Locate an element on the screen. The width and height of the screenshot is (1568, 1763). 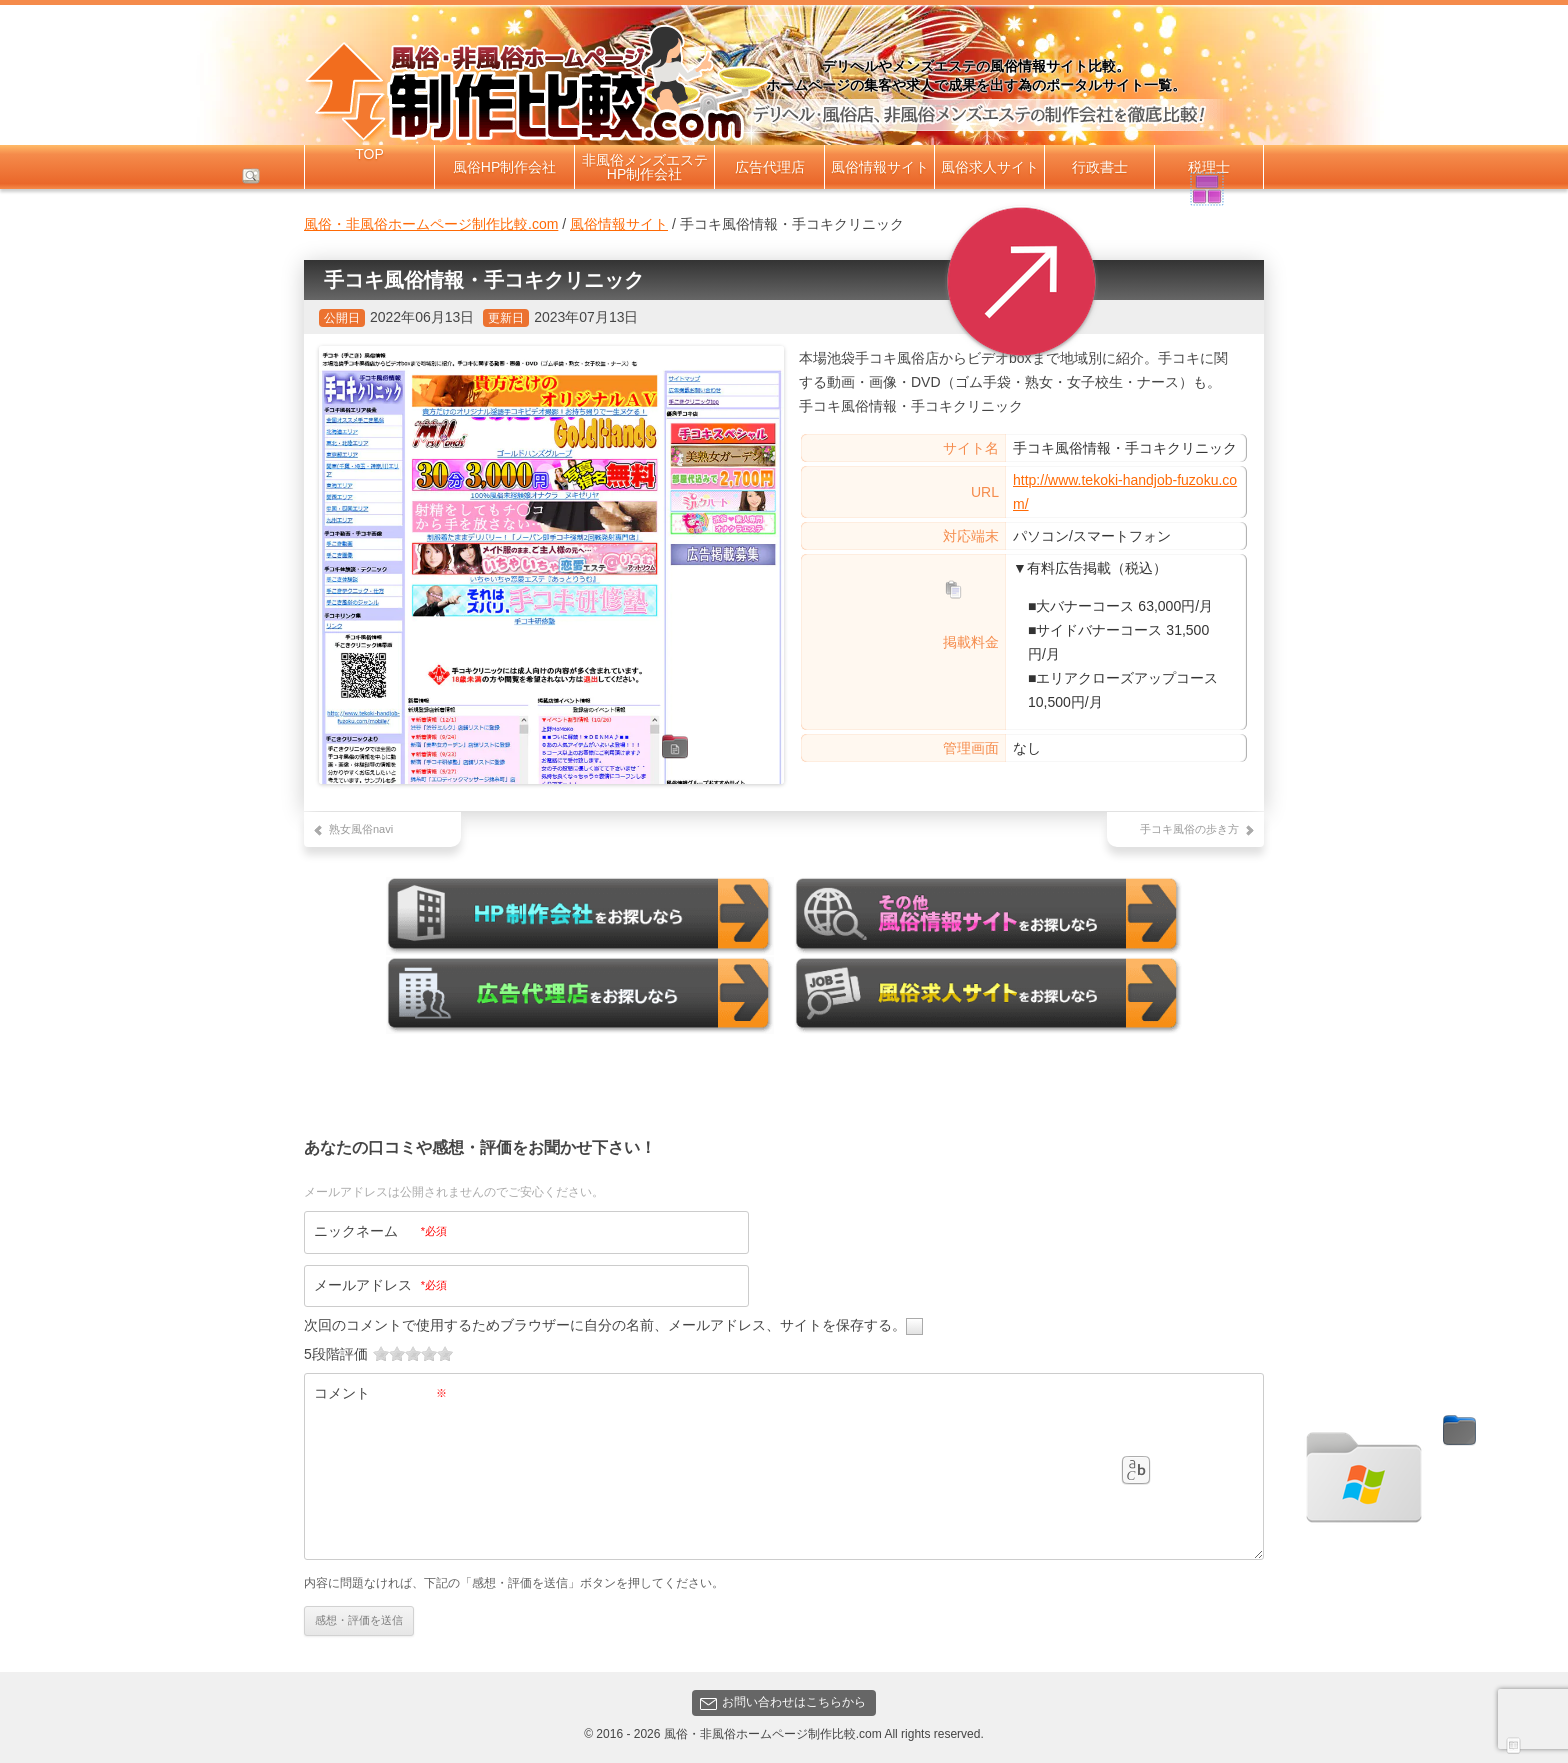
open folder to view contents is located at coordinates (1459, 1429).